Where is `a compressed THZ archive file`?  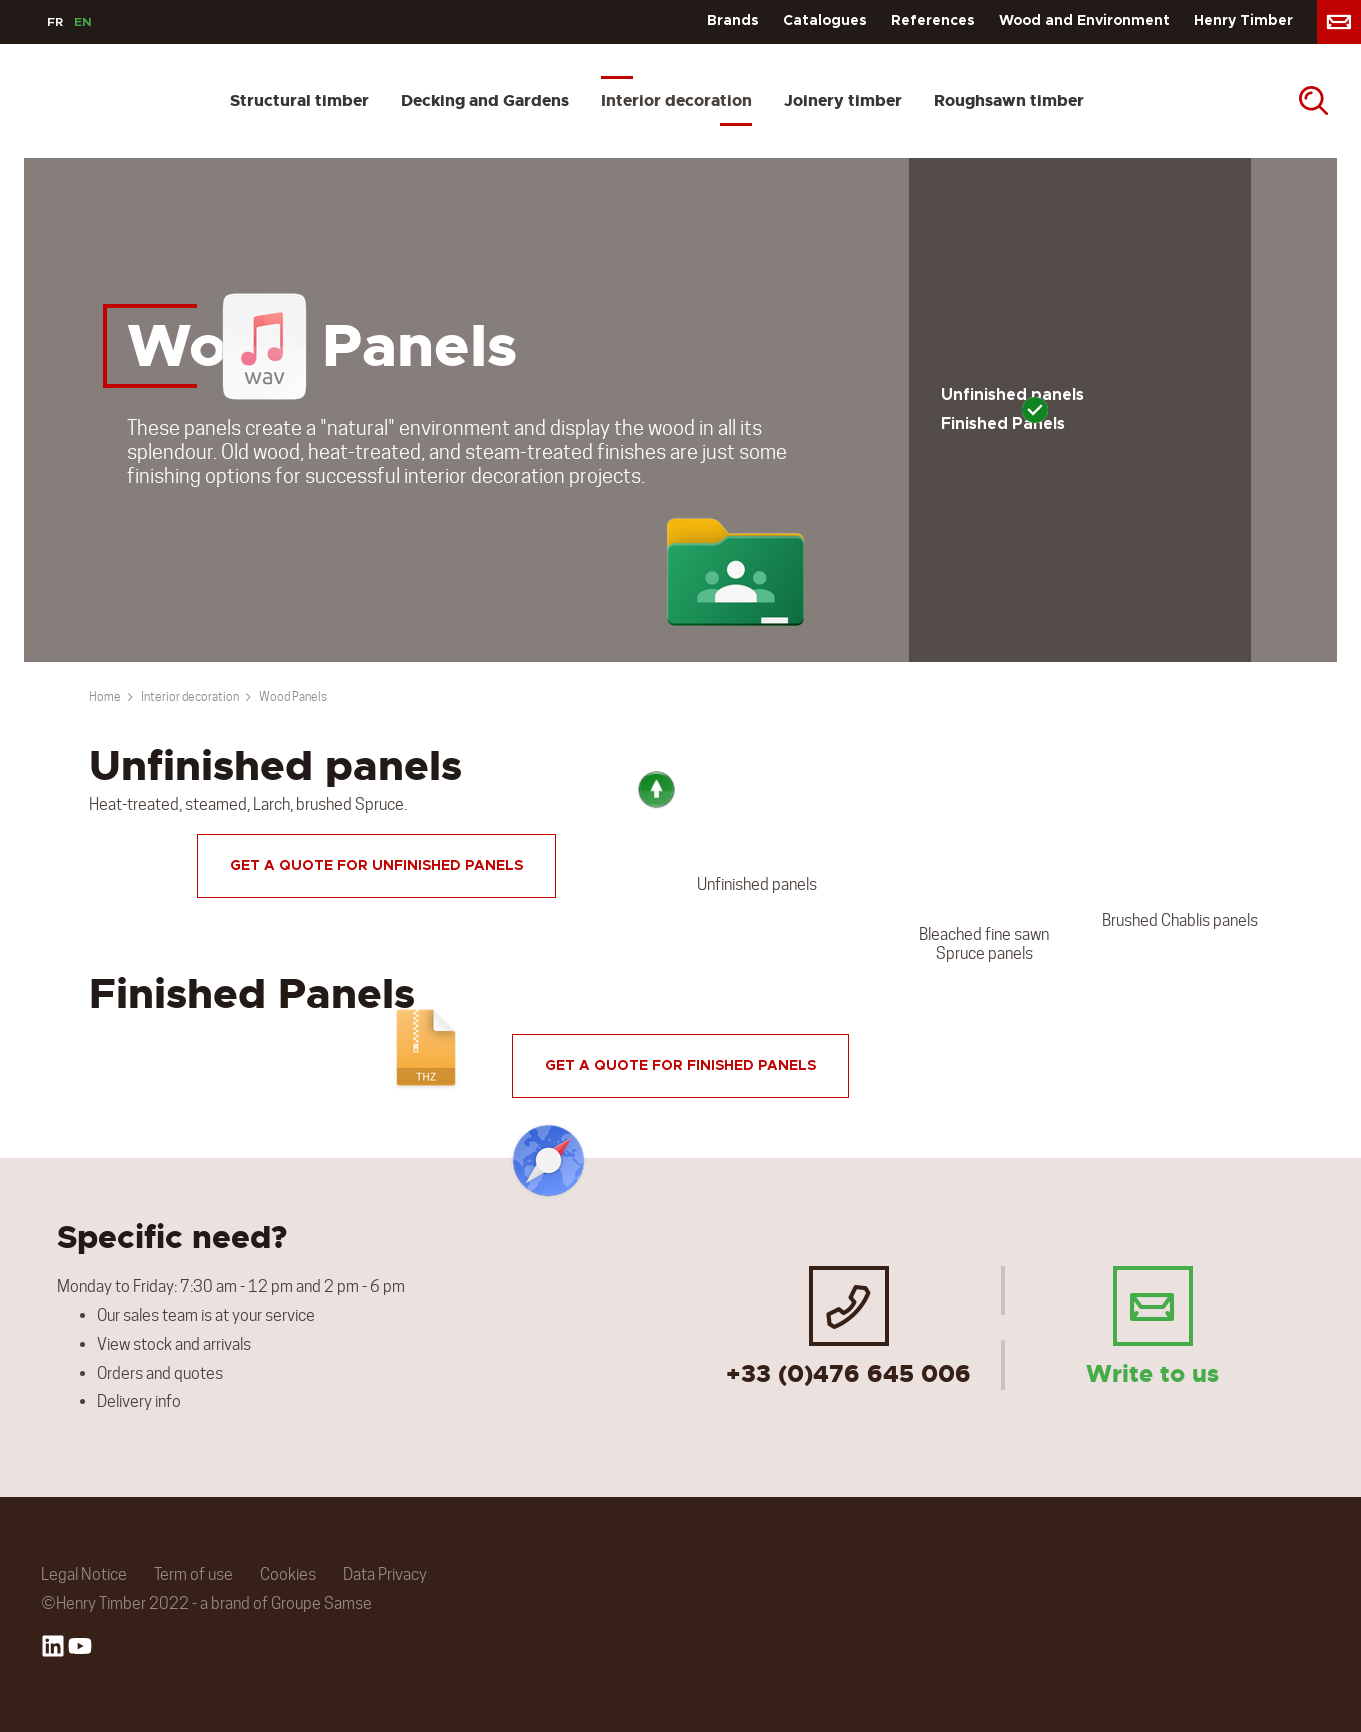
a compressed THZ archive file is located at coordinates (426, 1049).